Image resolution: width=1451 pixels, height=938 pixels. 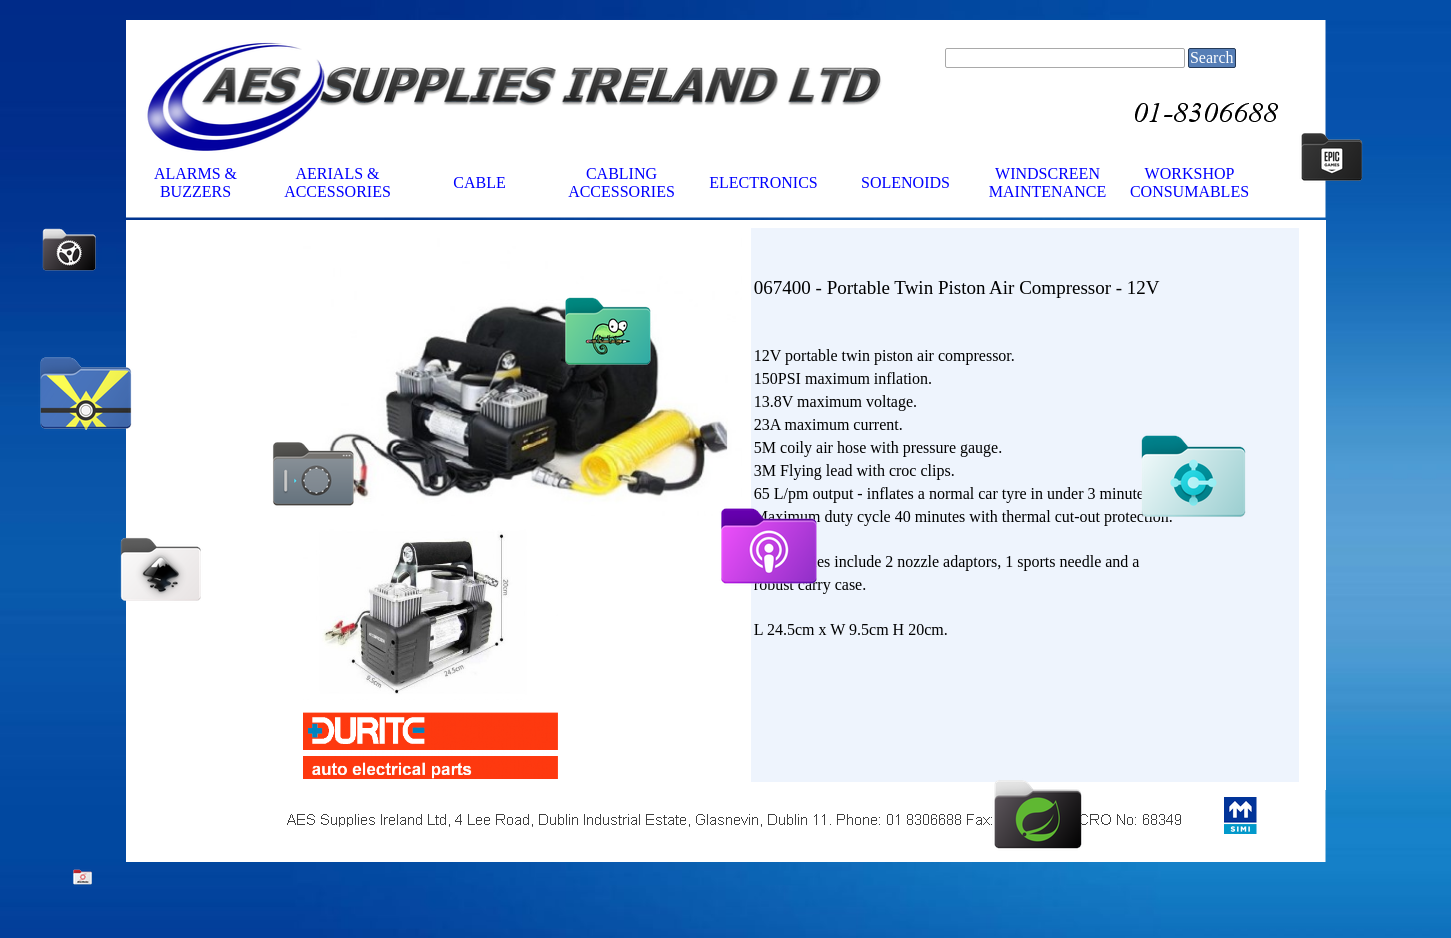 I want to click on open microsoft dynamics 365 business central files folder, so click(x=1193, y=479).